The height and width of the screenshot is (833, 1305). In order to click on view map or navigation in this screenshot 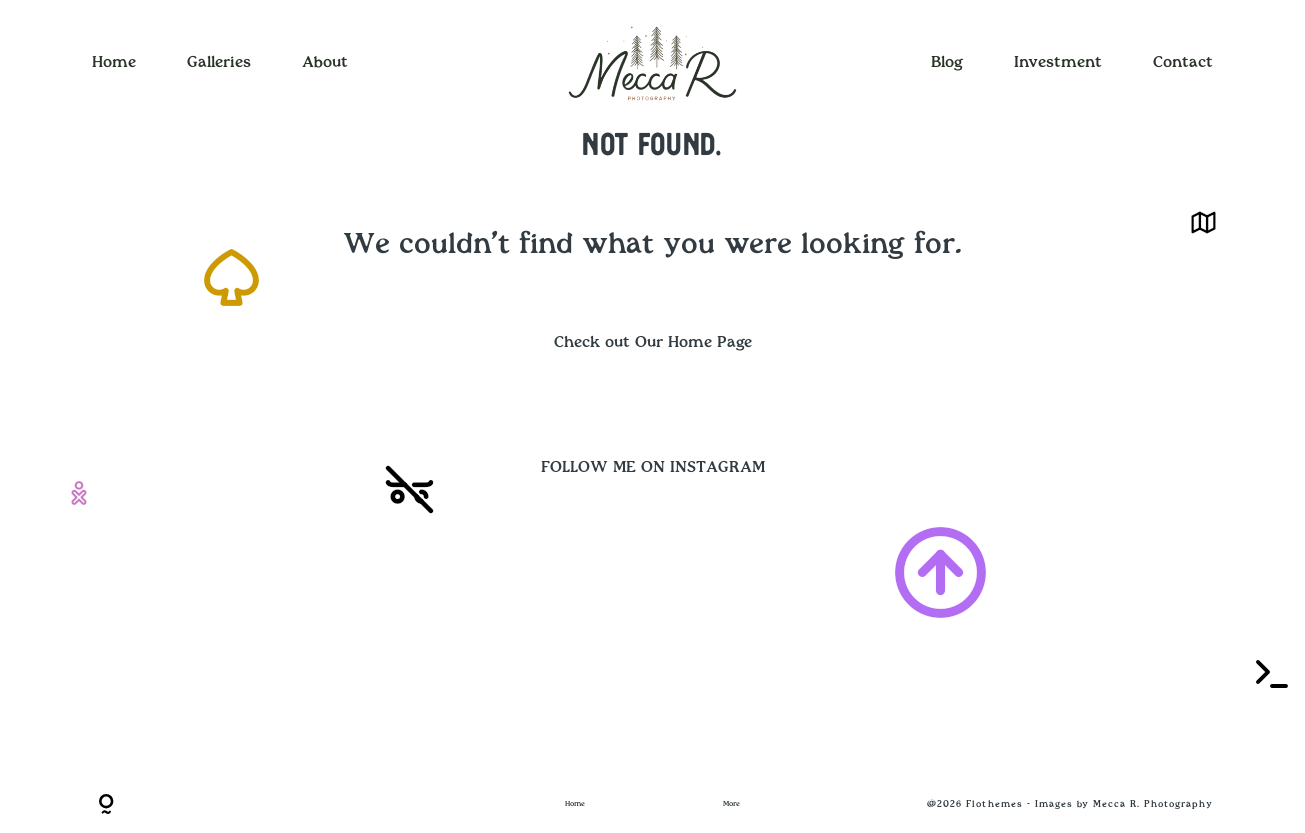, I will do `click(1203, 222)`.